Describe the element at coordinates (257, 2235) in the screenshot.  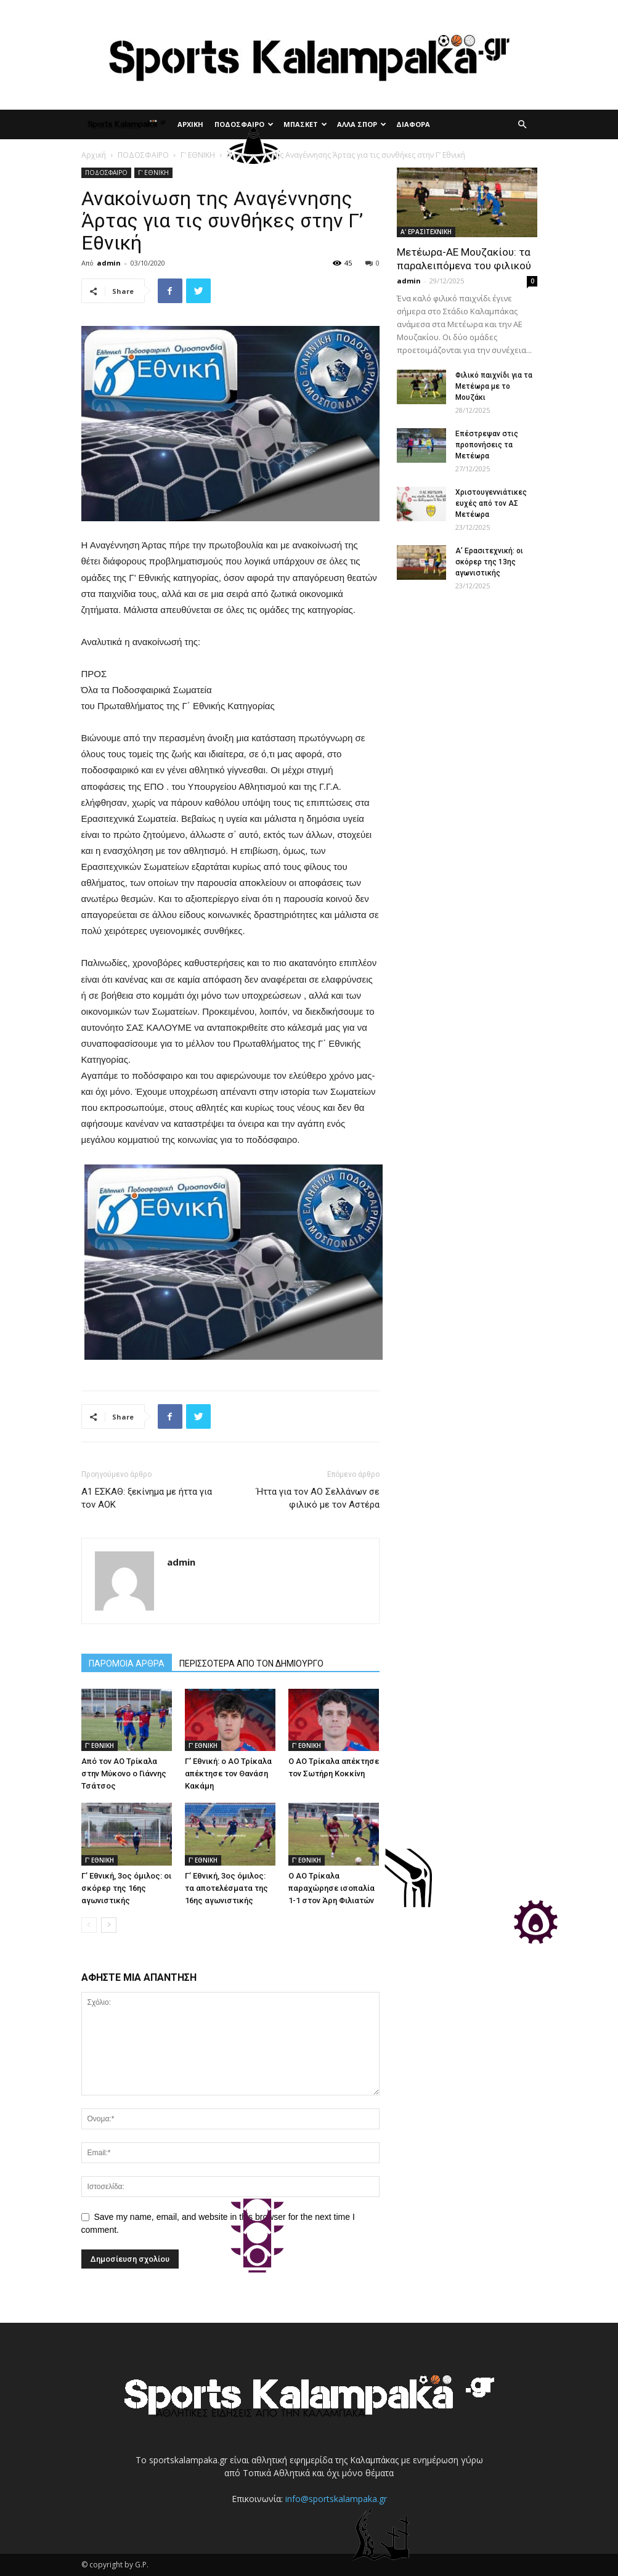
I see `indicates a process is complete and ready to proceed` at that location.